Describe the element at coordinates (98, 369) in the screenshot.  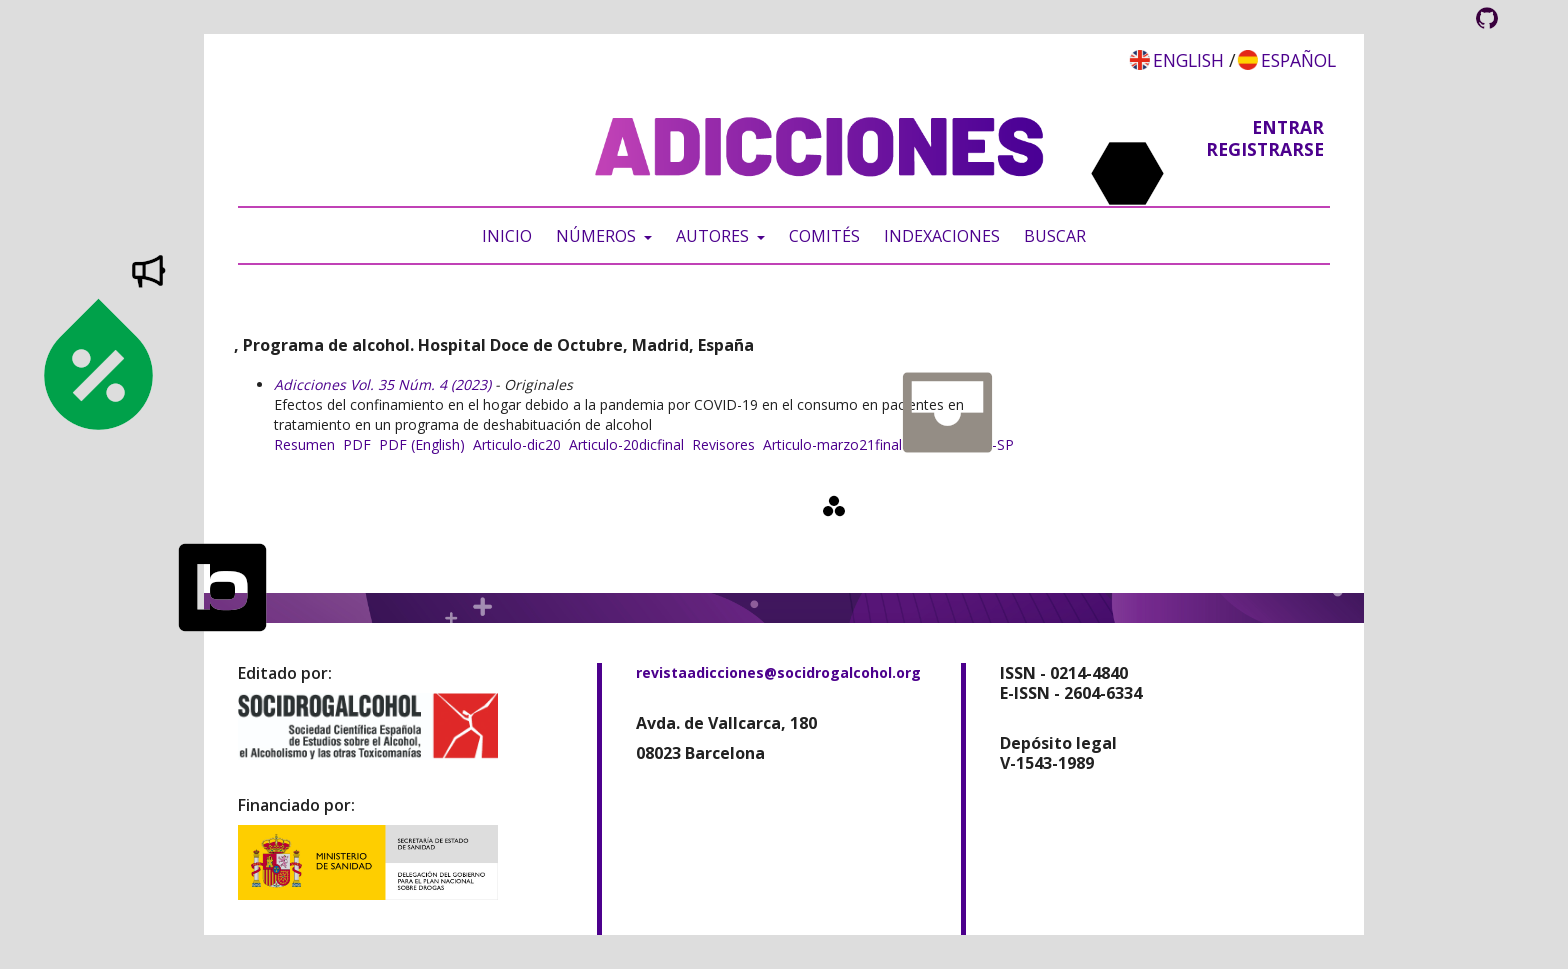
I see `indicates current humidity level` at that location.